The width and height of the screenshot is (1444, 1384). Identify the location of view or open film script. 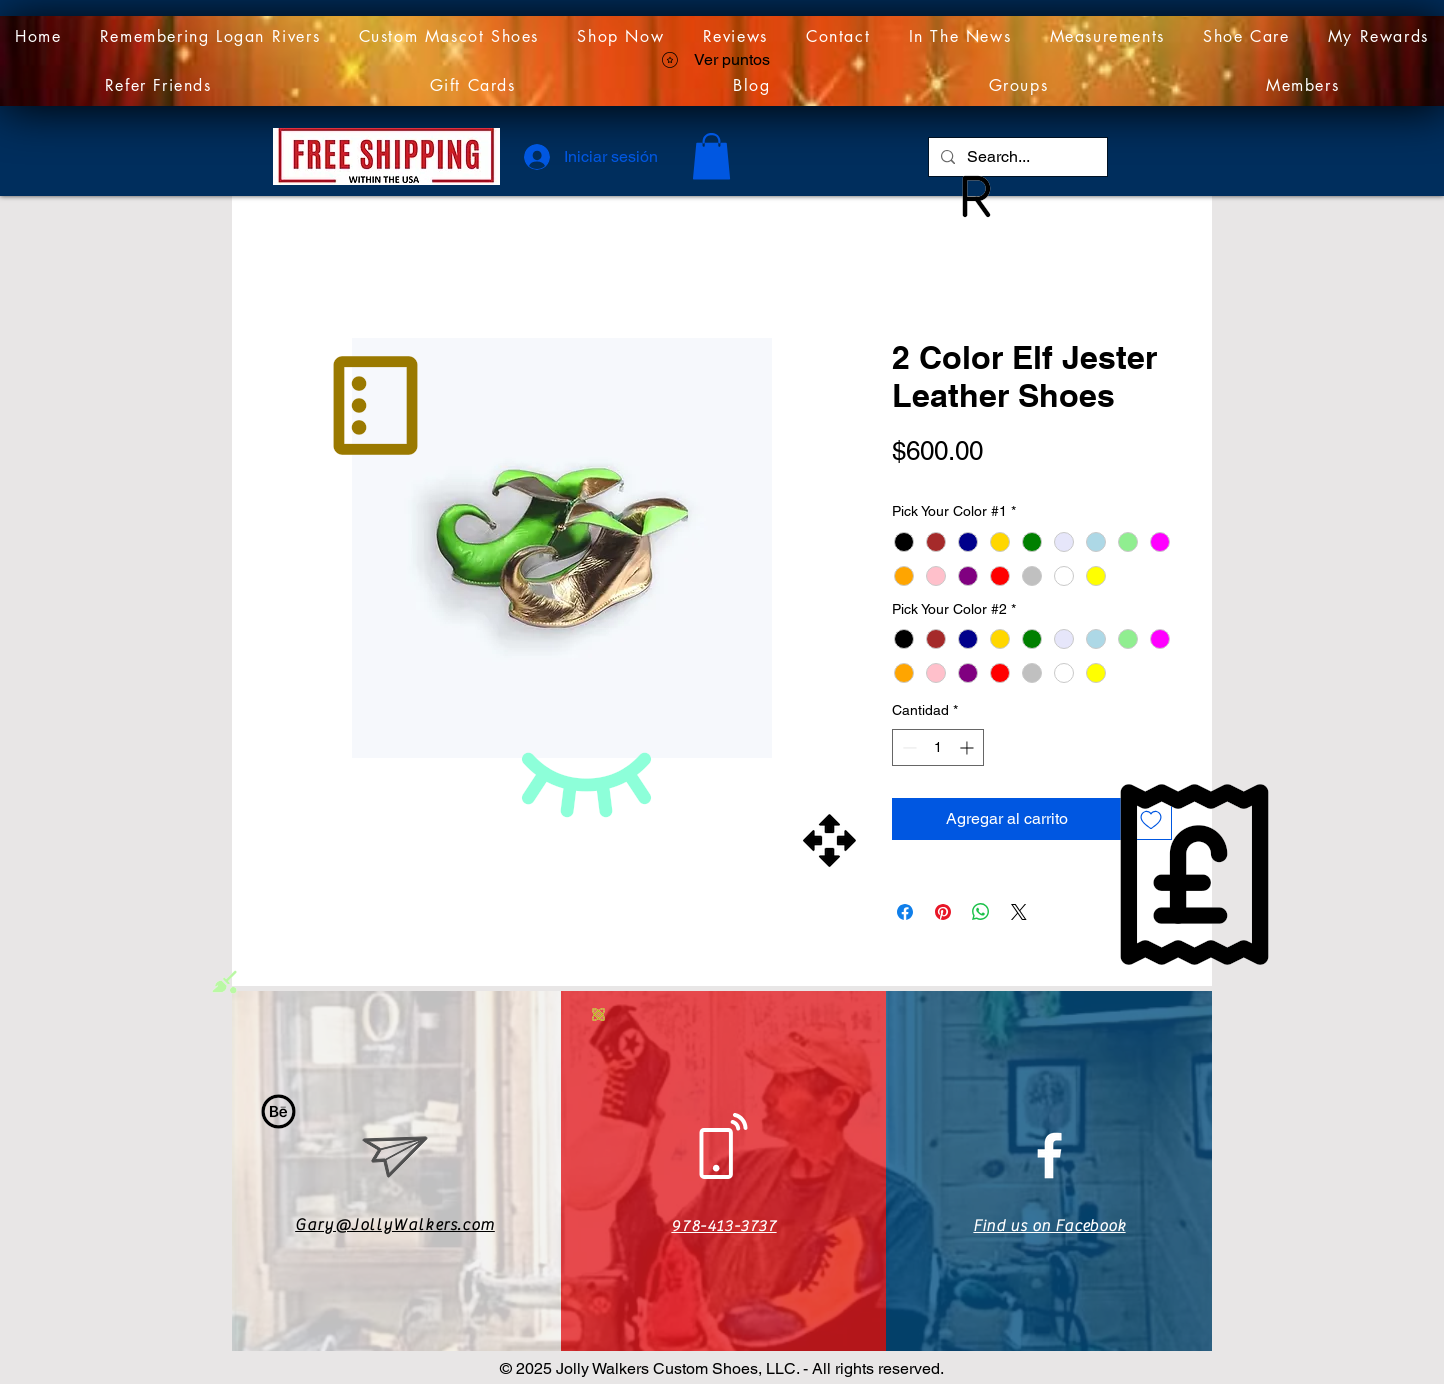
(375, 405).